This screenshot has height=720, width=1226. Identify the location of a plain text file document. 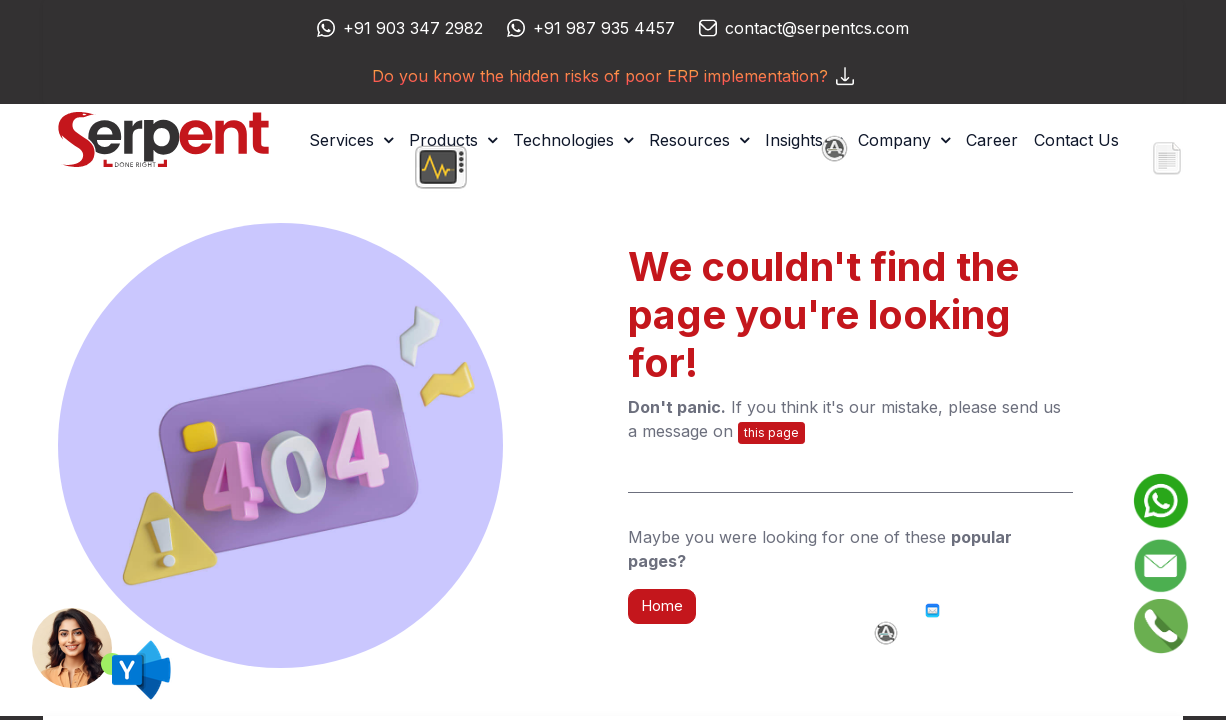
(1167, 158).